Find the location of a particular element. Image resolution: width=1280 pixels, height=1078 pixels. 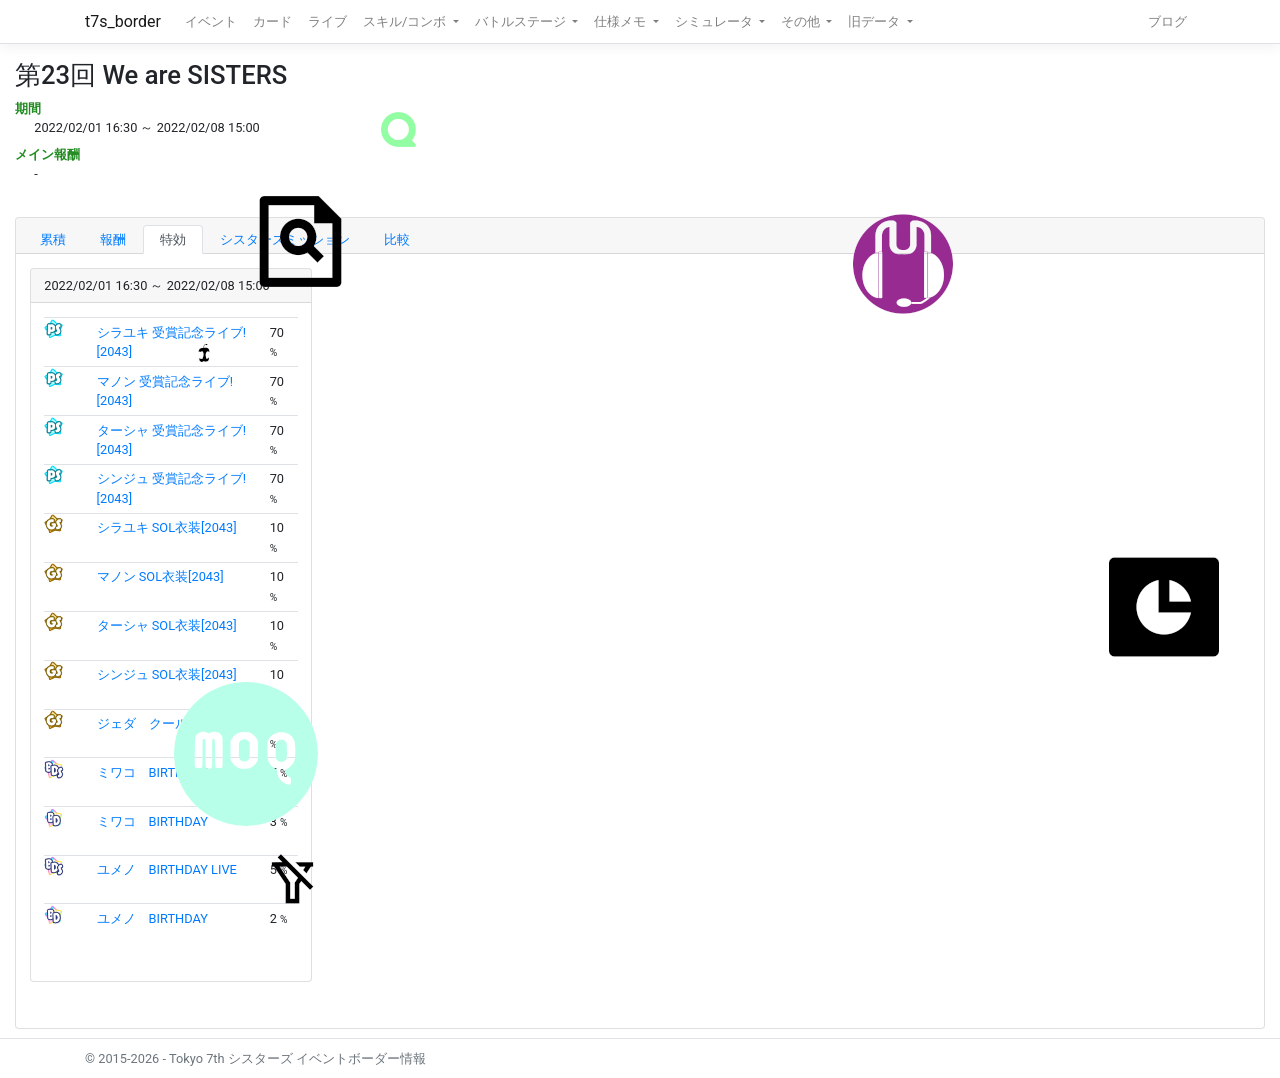

open the Quora app is located at coordinates (398, 129).